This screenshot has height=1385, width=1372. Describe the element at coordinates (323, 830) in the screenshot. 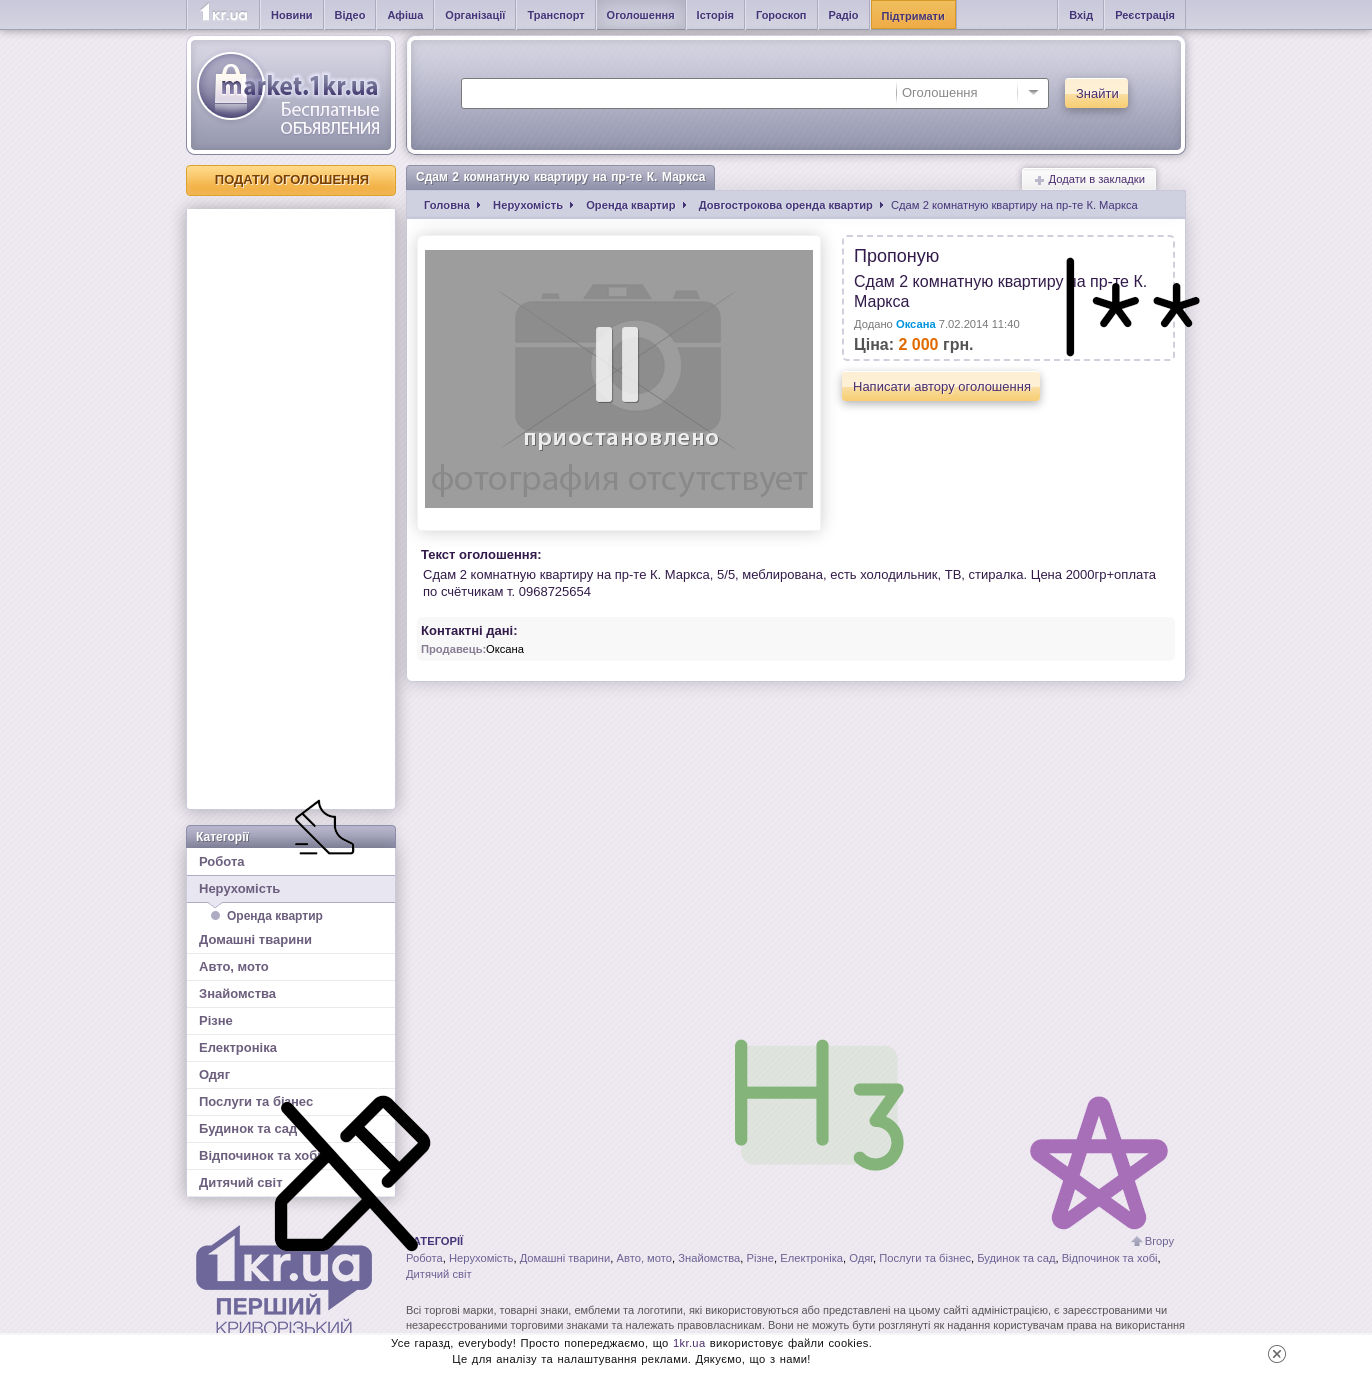

I see `track your running or walking activity` at that location.